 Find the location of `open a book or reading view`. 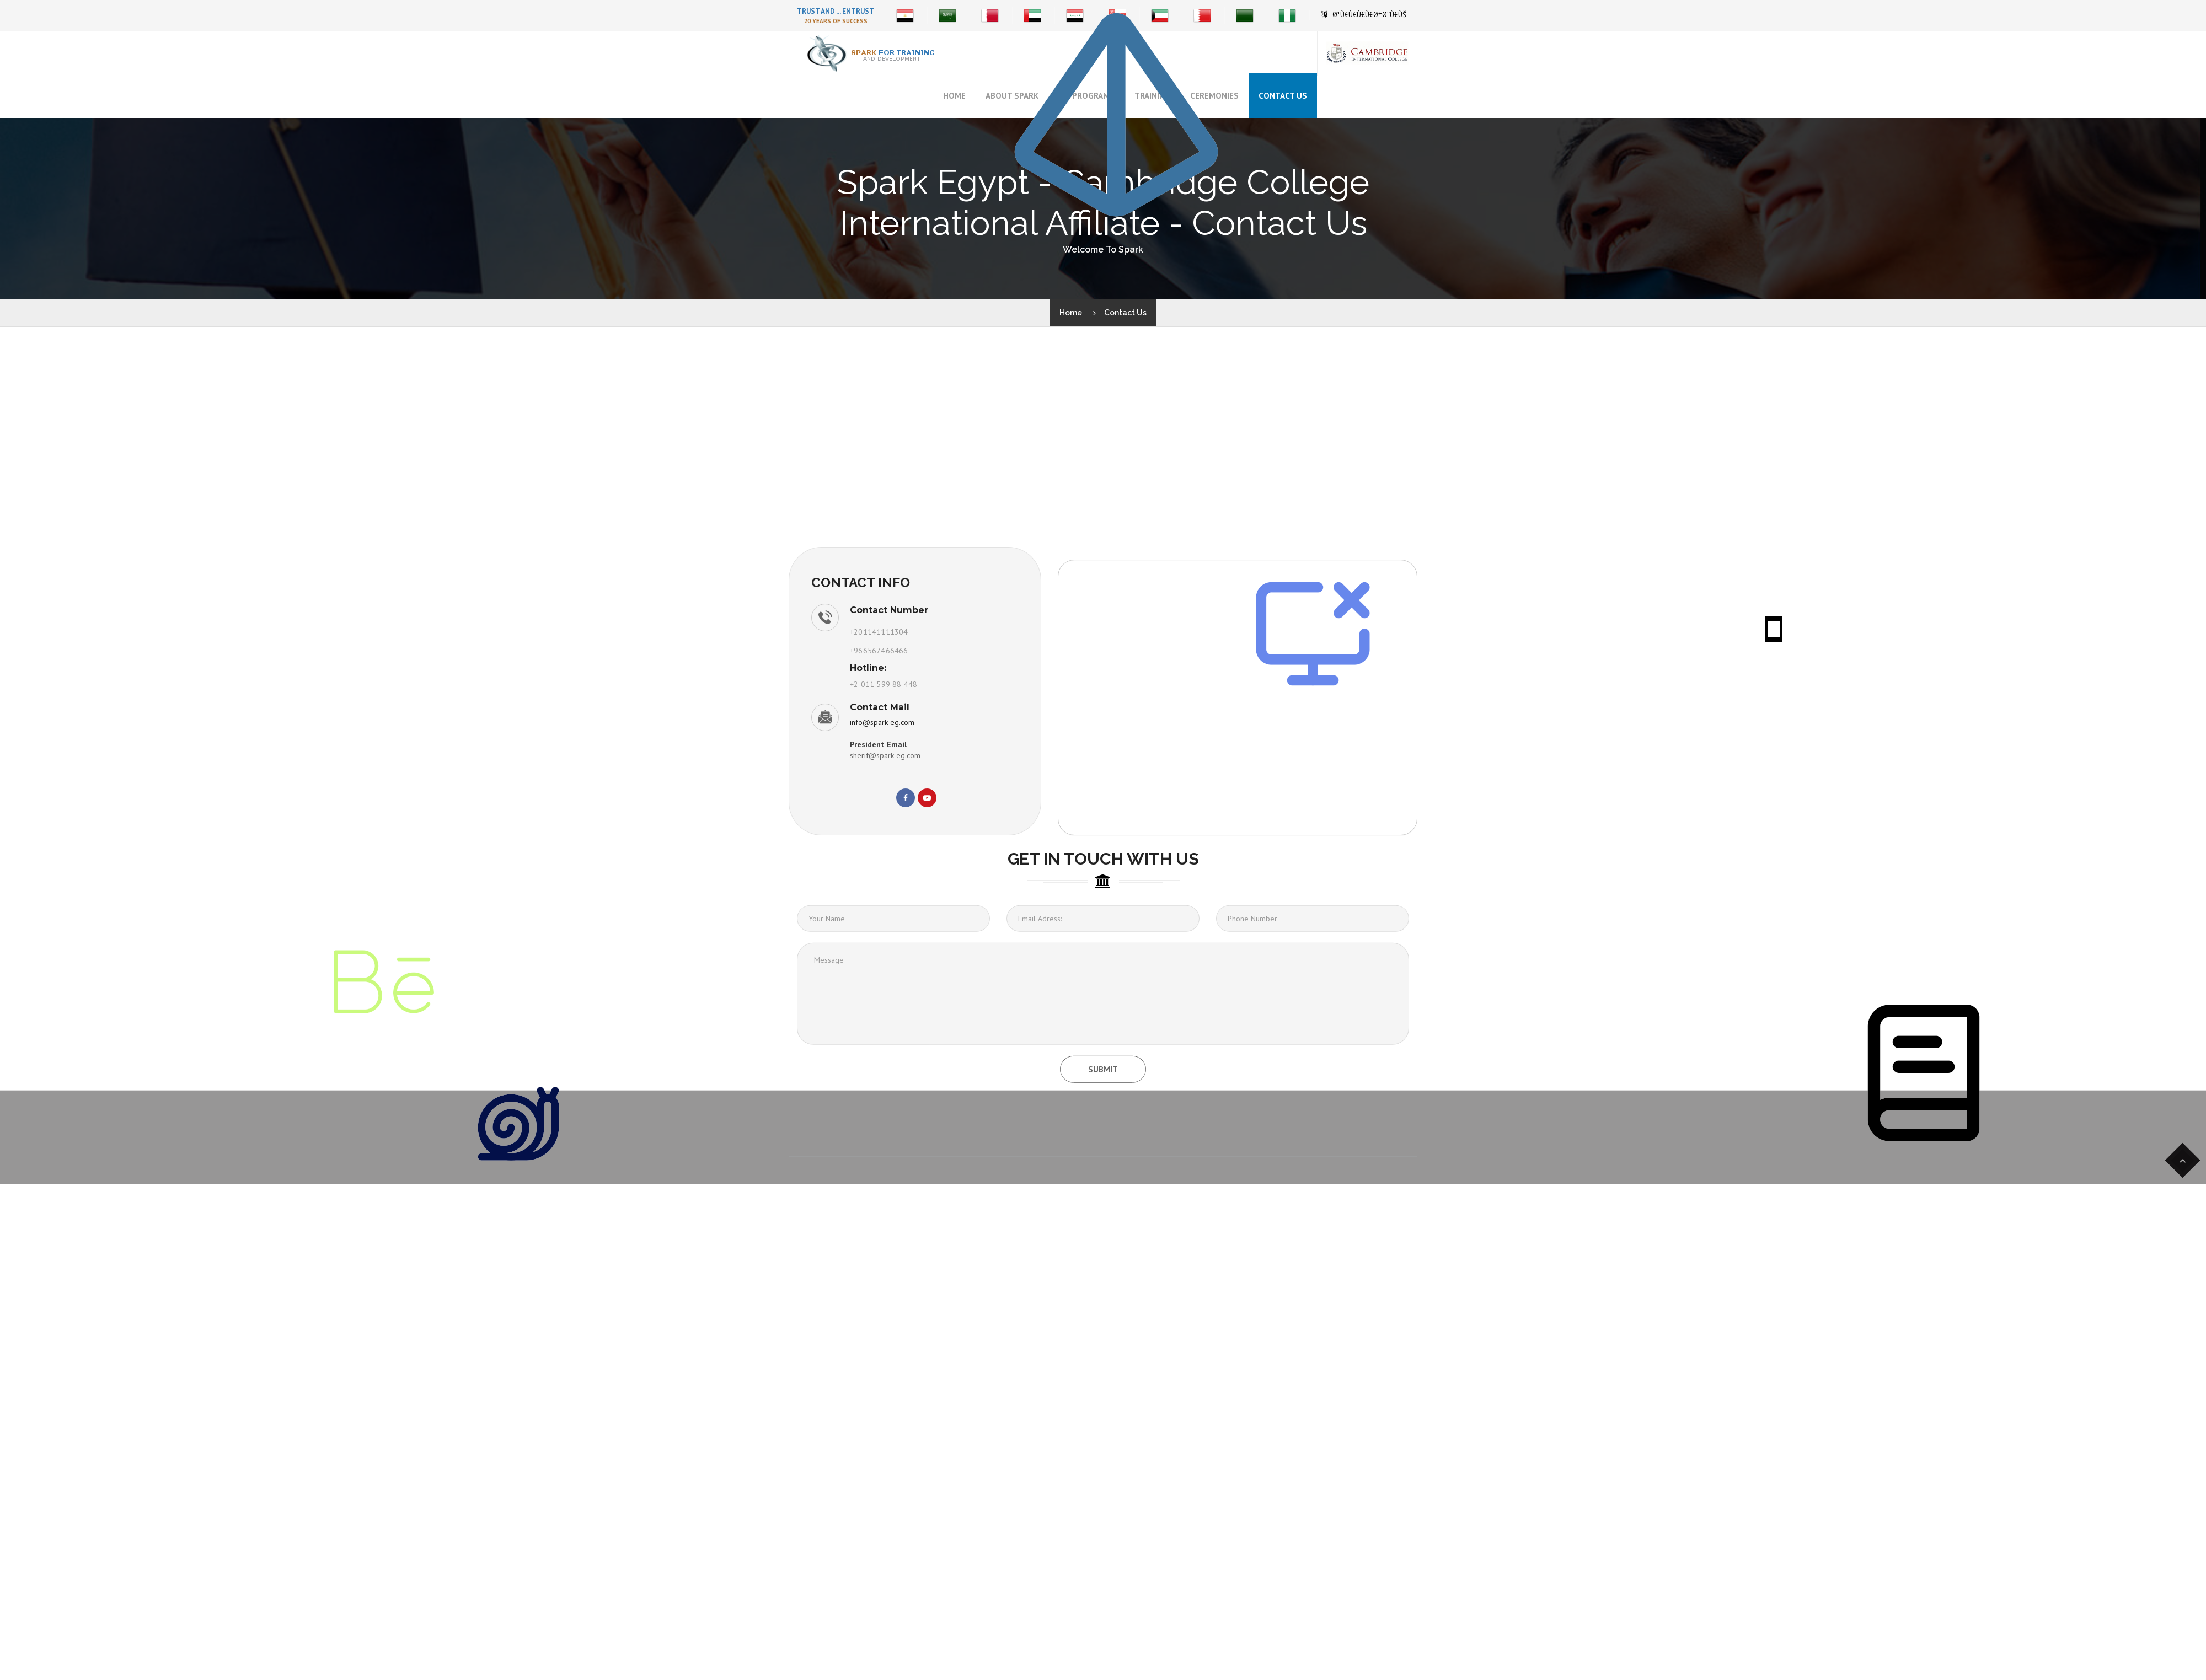

open a book or reading view is located at coordinates (1924, 1073).